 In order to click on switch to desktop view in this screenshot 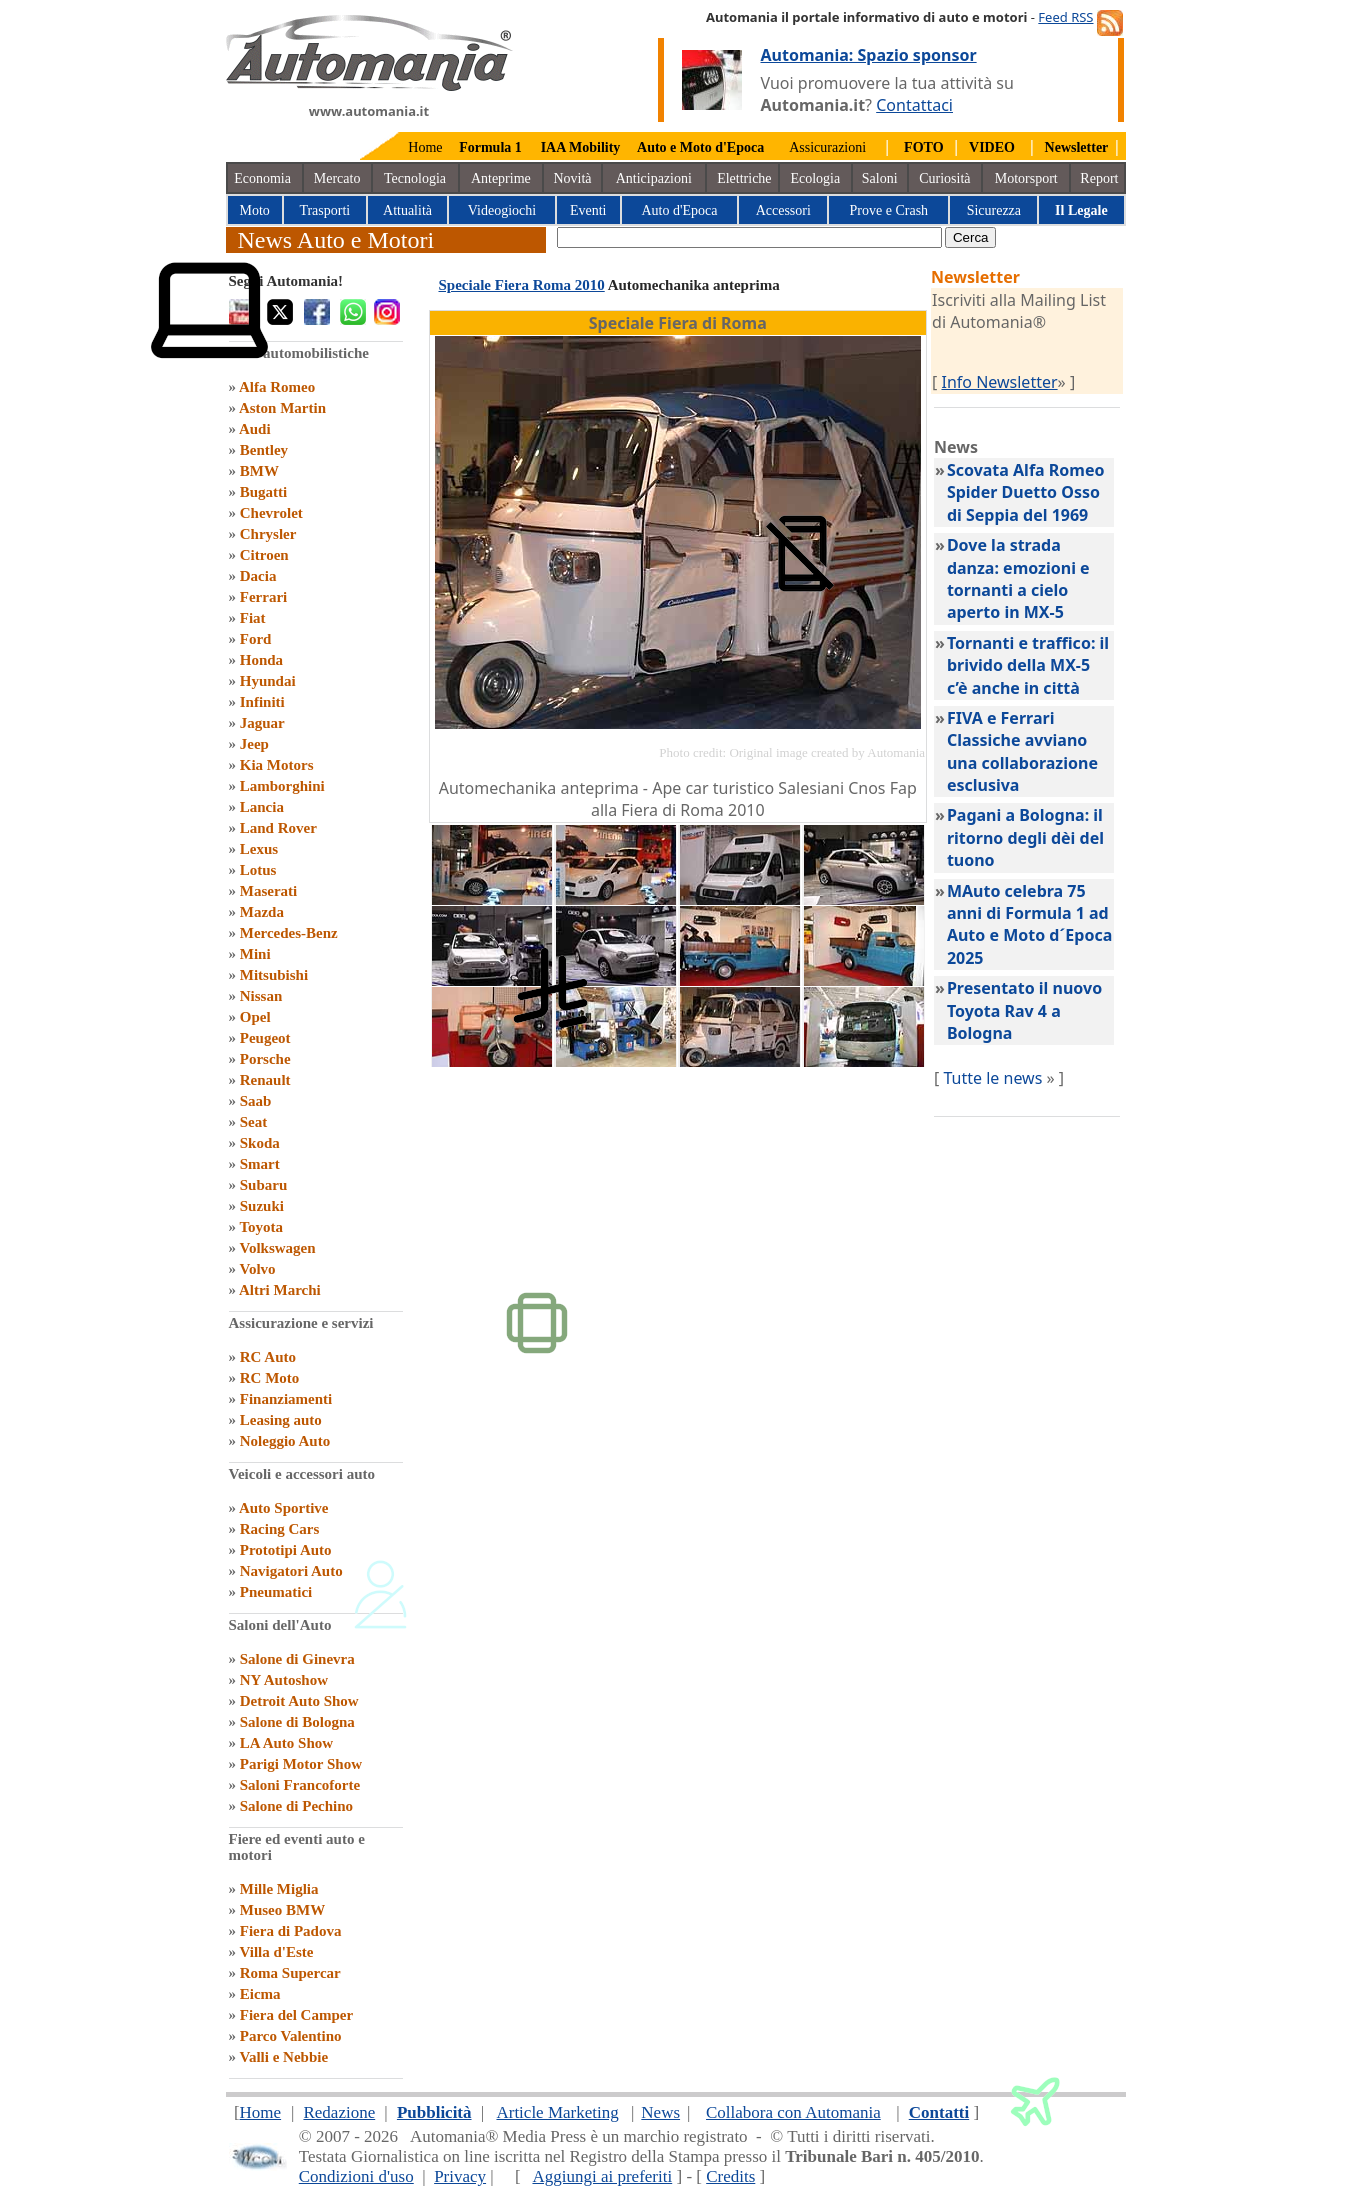, I will do `click(209, 307)`.